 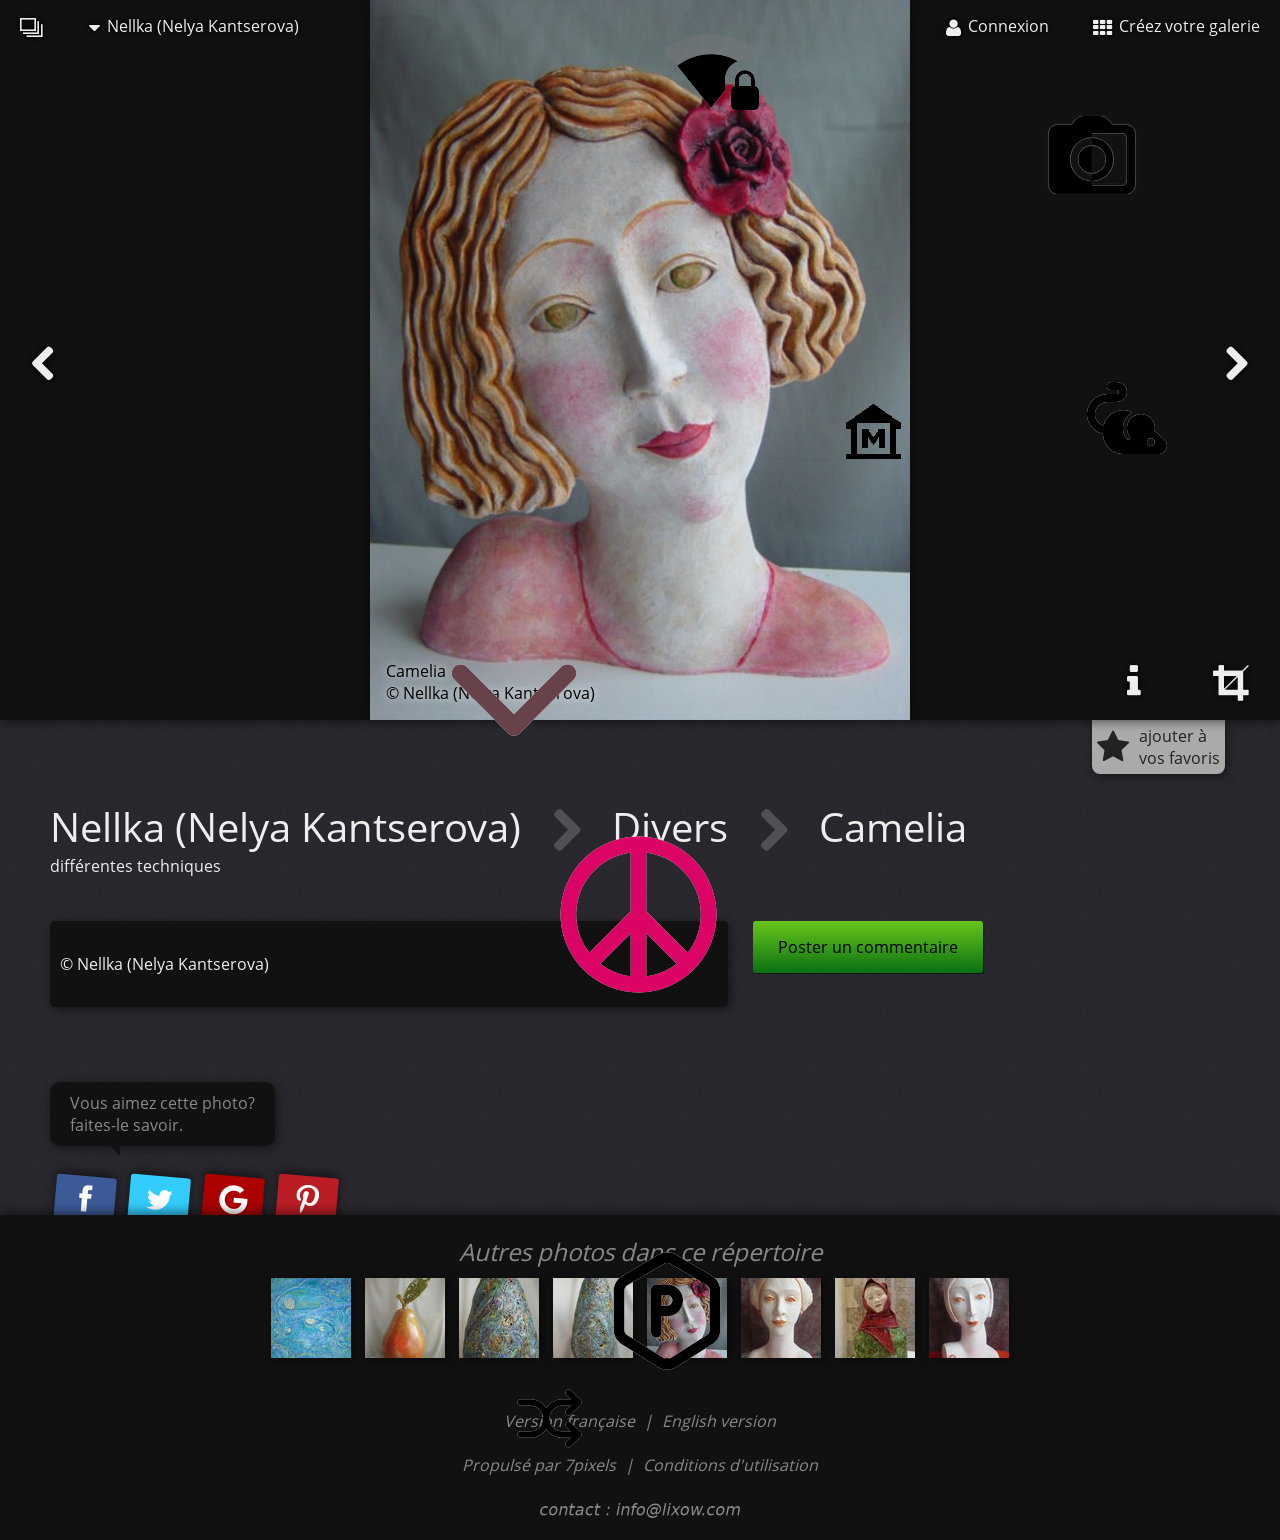 I want to click on view nearby museums, so click(x=873, y=431).